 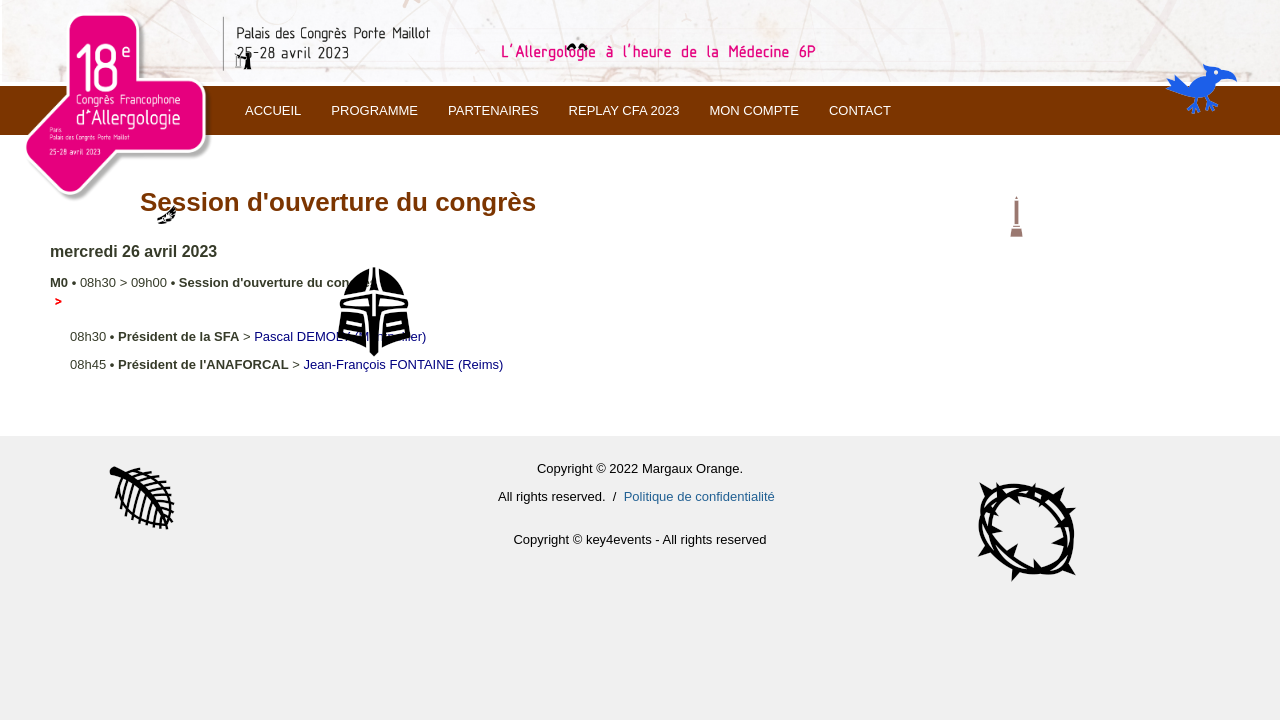 I want to click on indicates autumn or seasonal theme, so click(x=142, y=498).